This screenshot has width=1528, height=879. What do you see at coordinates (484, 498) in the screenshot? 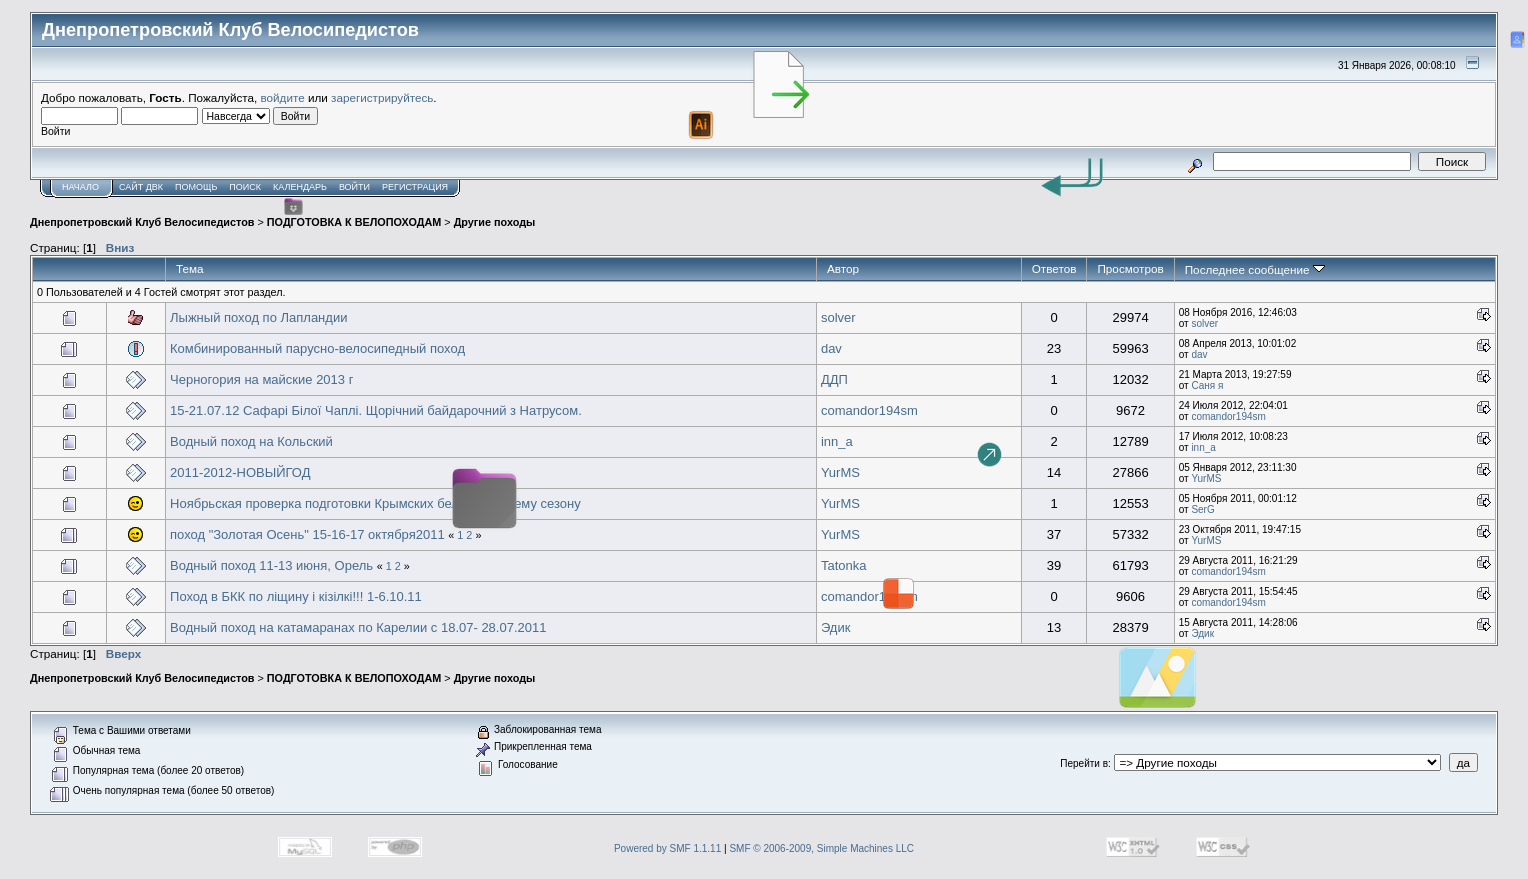
I see `open folder to view contents` at bounding box center [484, 498].